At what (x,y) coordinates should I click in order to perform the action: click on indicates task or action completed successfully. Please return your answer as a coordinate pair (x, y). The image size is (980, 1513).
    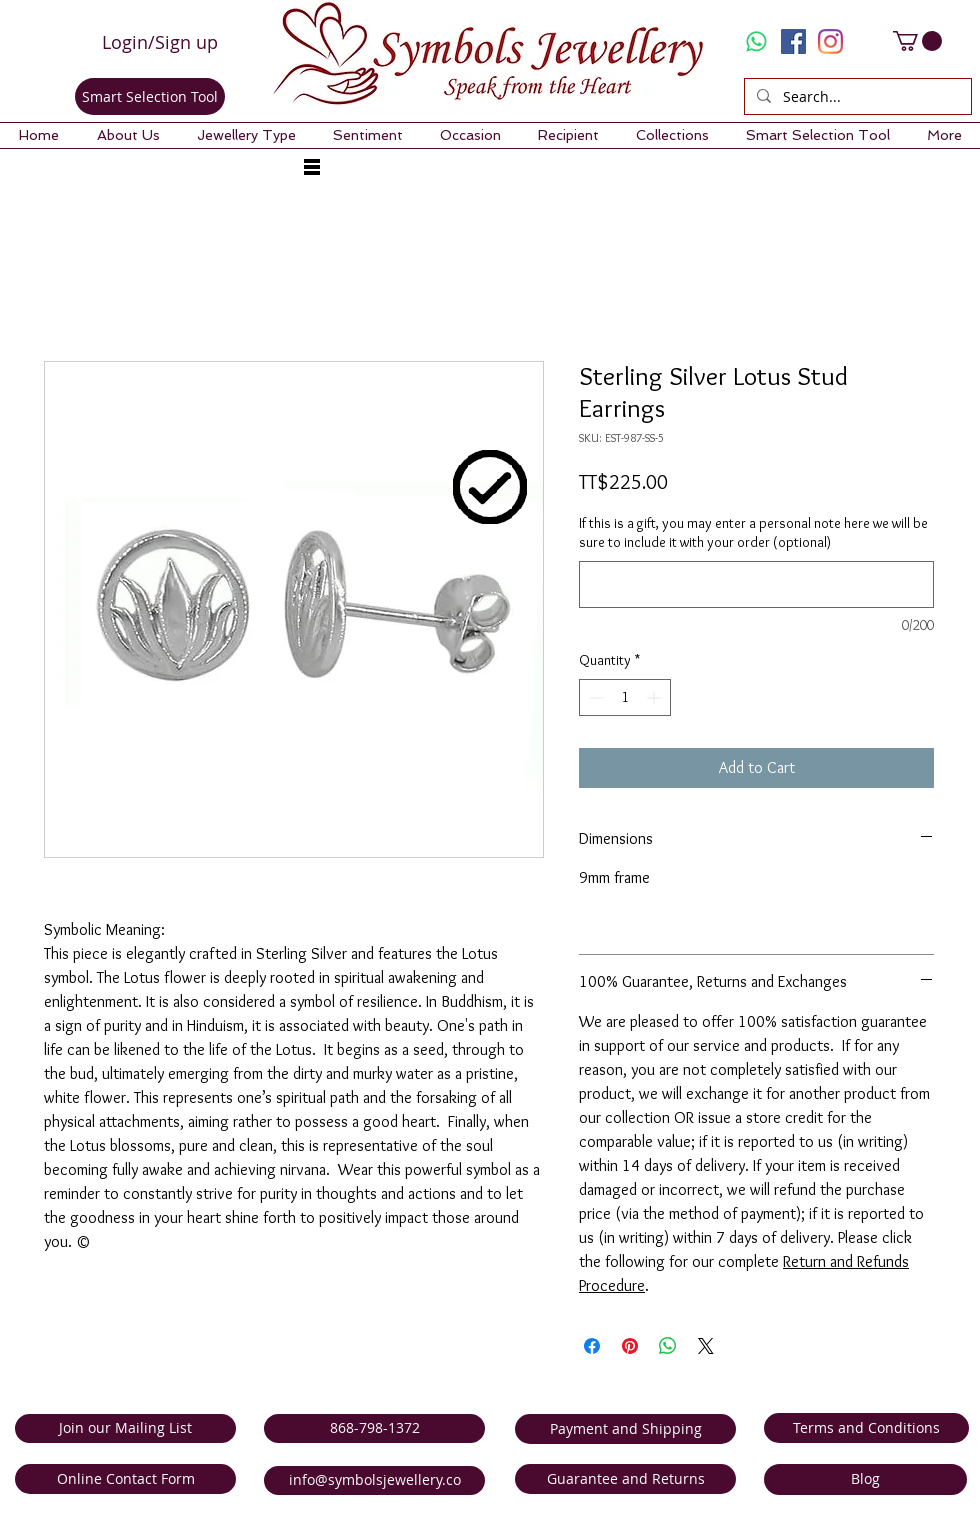
    Looking at the image, I should click on (490, 487).